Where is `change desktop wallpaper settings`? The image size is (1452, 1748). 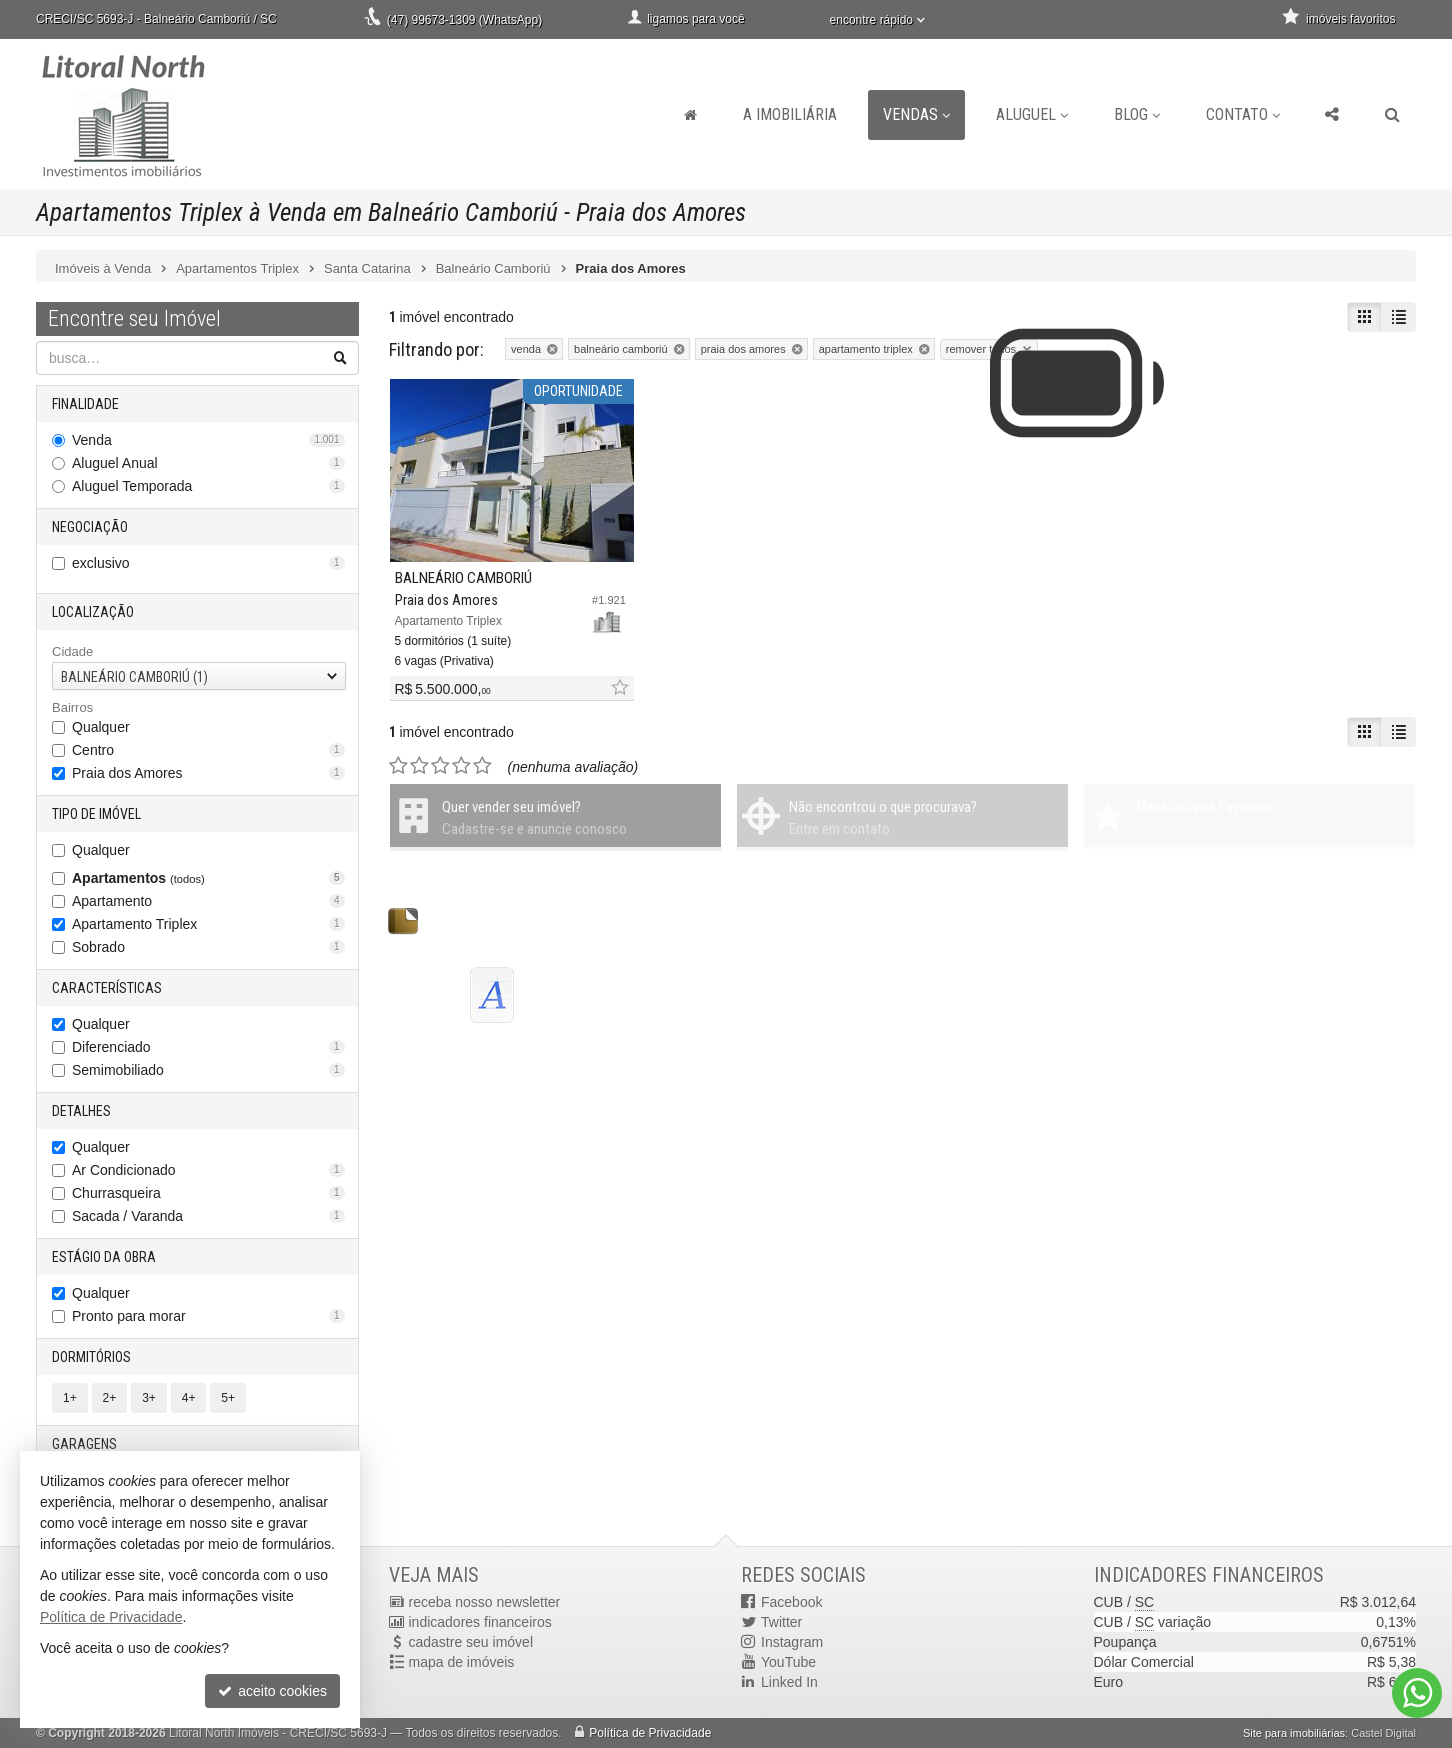 change desktop wallpaper settings is located at coordinates (403, 920).